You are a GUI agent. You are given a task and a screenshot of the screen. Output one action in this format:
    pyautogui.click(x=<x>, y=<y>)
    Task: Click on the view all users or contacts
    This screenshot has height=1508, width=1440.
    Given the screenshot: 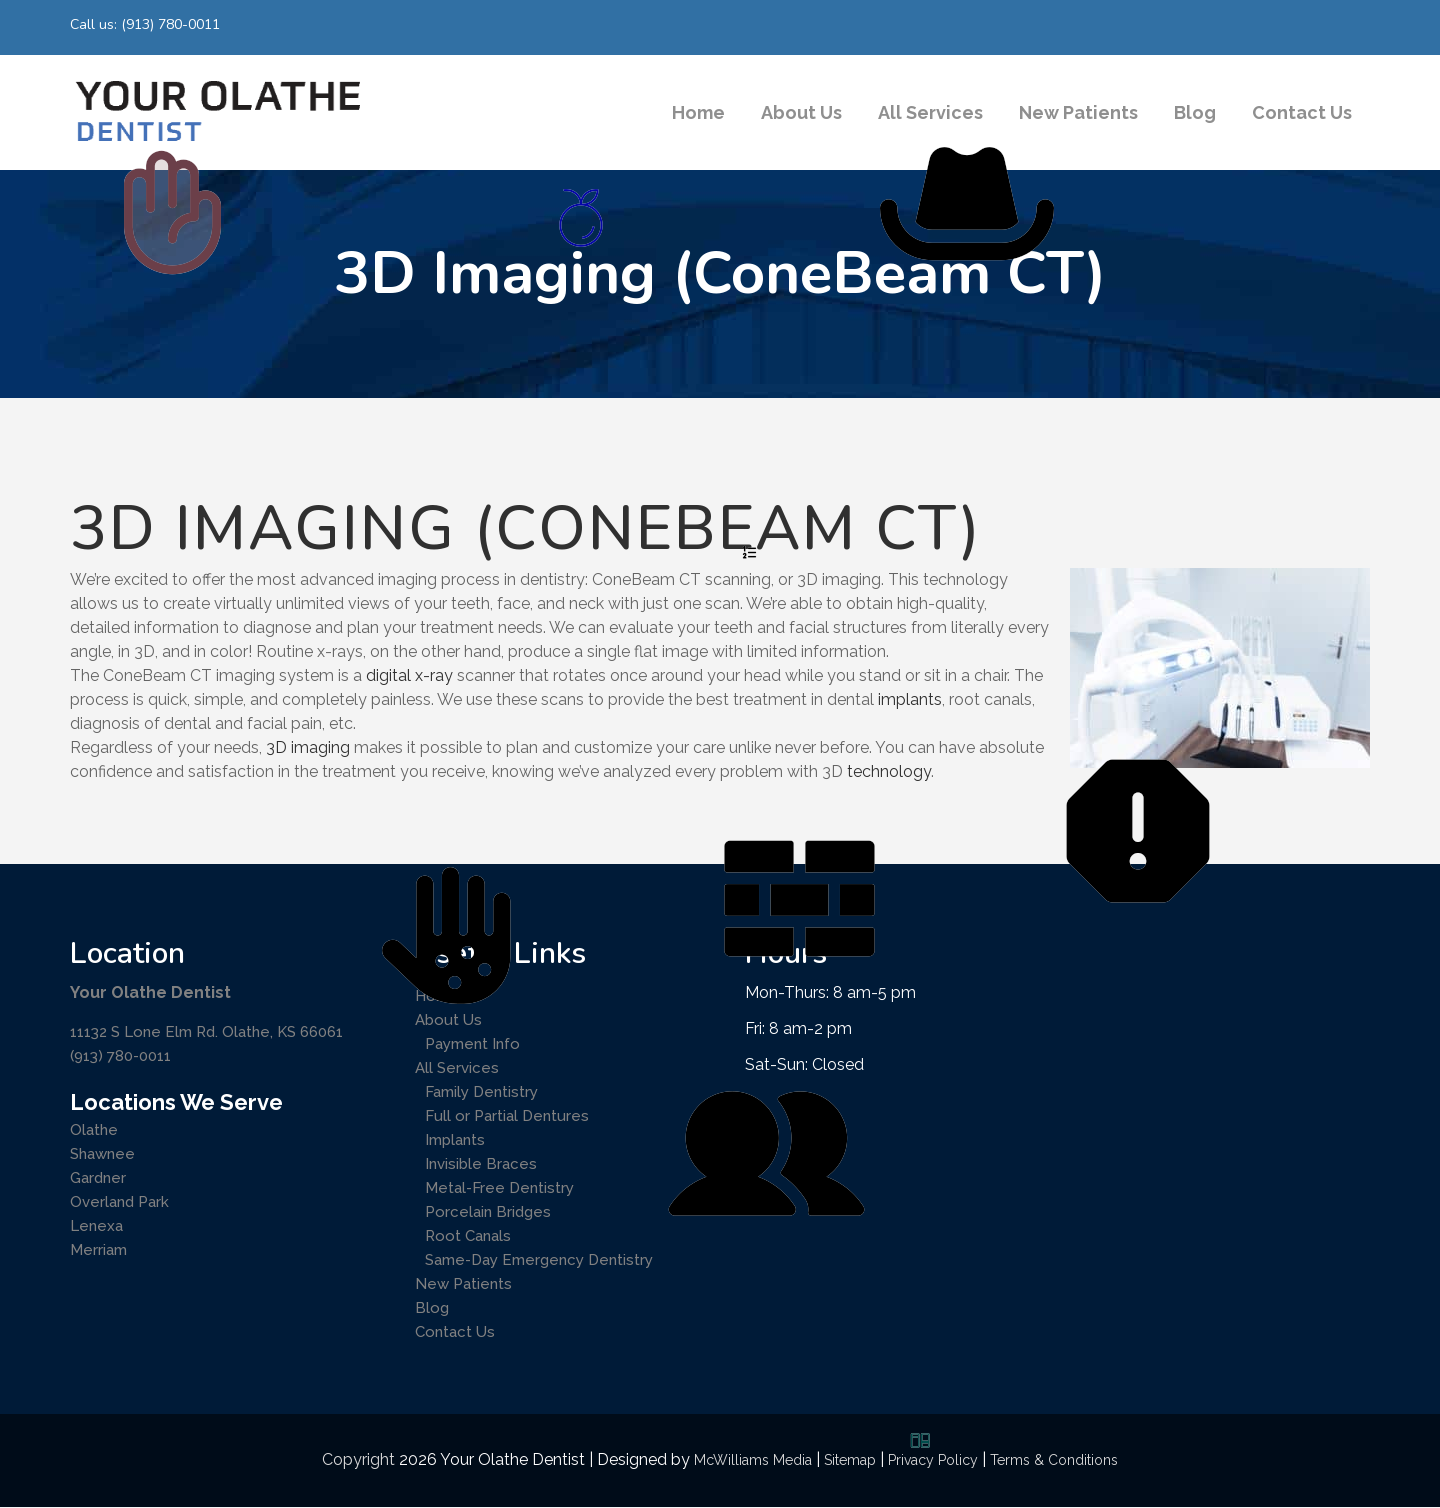 What is the action you would take?
    pyautogui.click(x=766, y=1153)
    